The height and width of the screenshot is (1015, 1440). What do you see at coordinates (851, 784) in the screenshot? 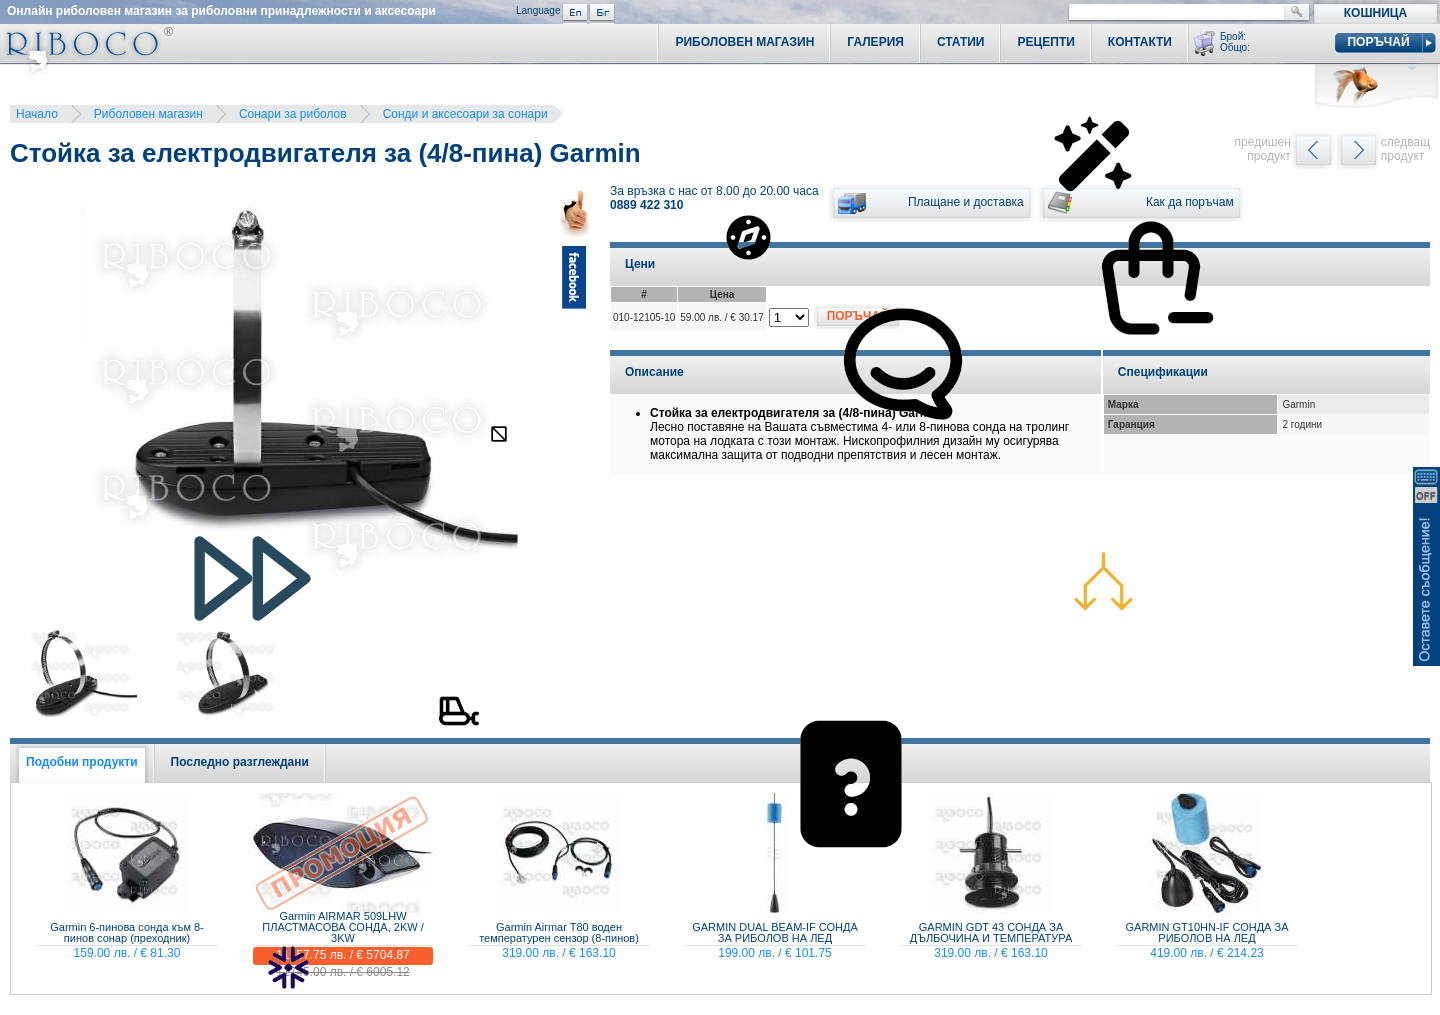
I see `unknown or unrecognized device detected` at bounding box center [851, 784].